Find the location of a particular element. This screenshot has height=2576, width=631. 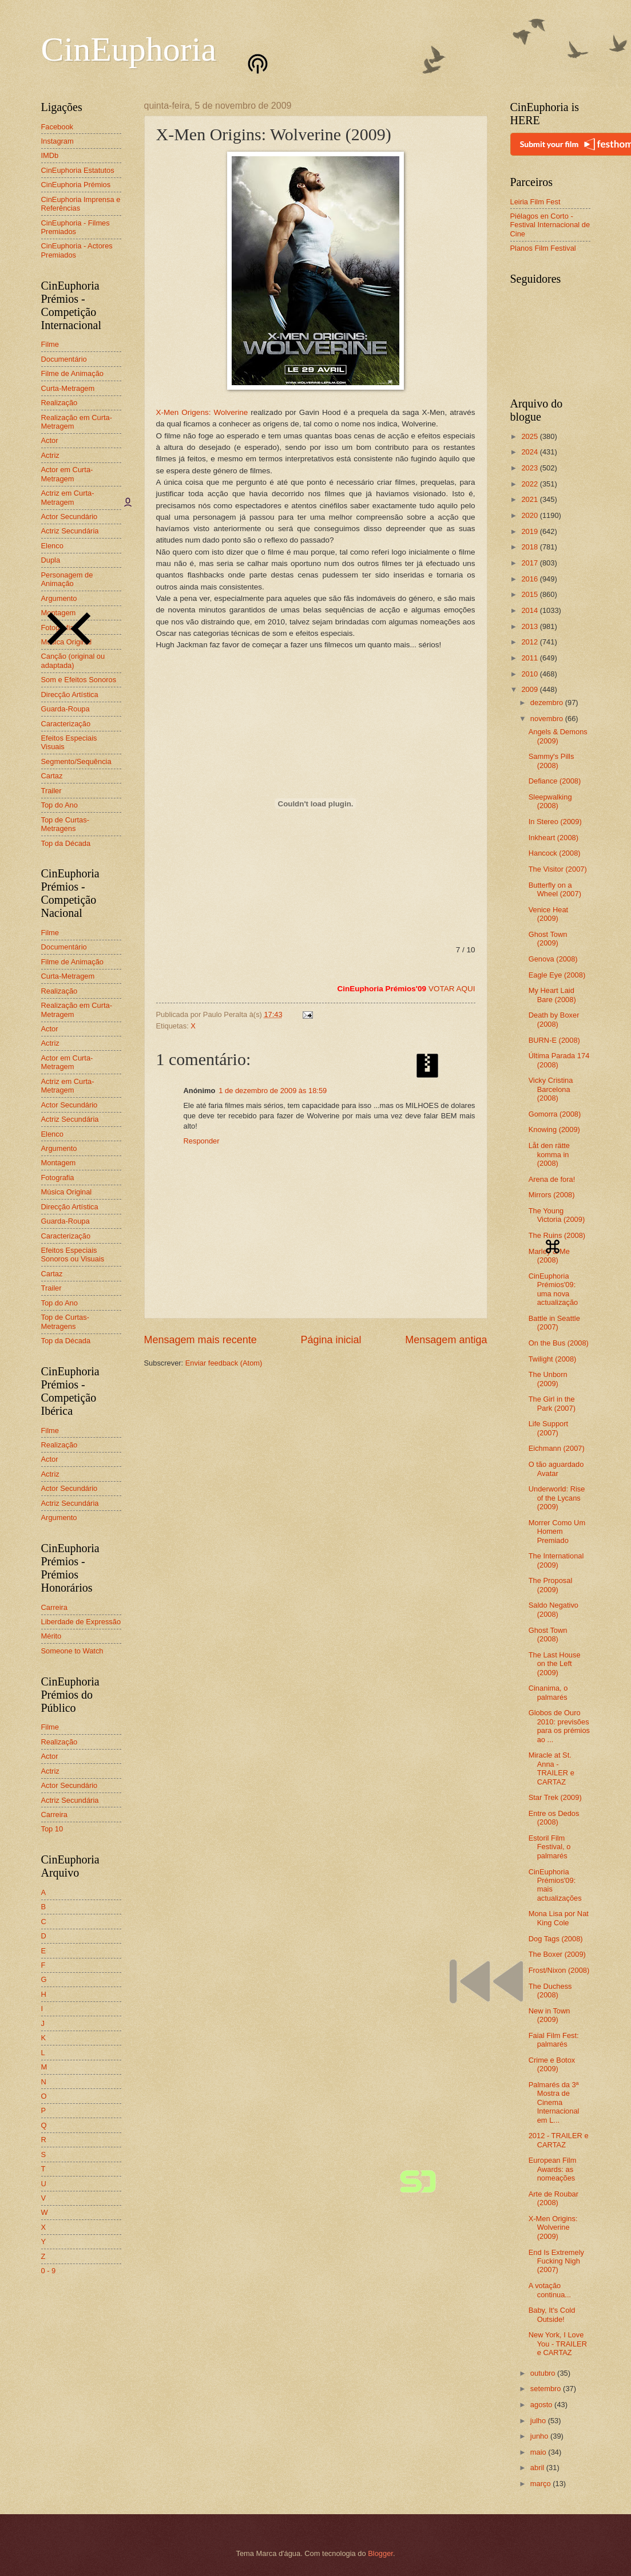

collapse or contract horizontal panels is located at coordinates (69, 628).